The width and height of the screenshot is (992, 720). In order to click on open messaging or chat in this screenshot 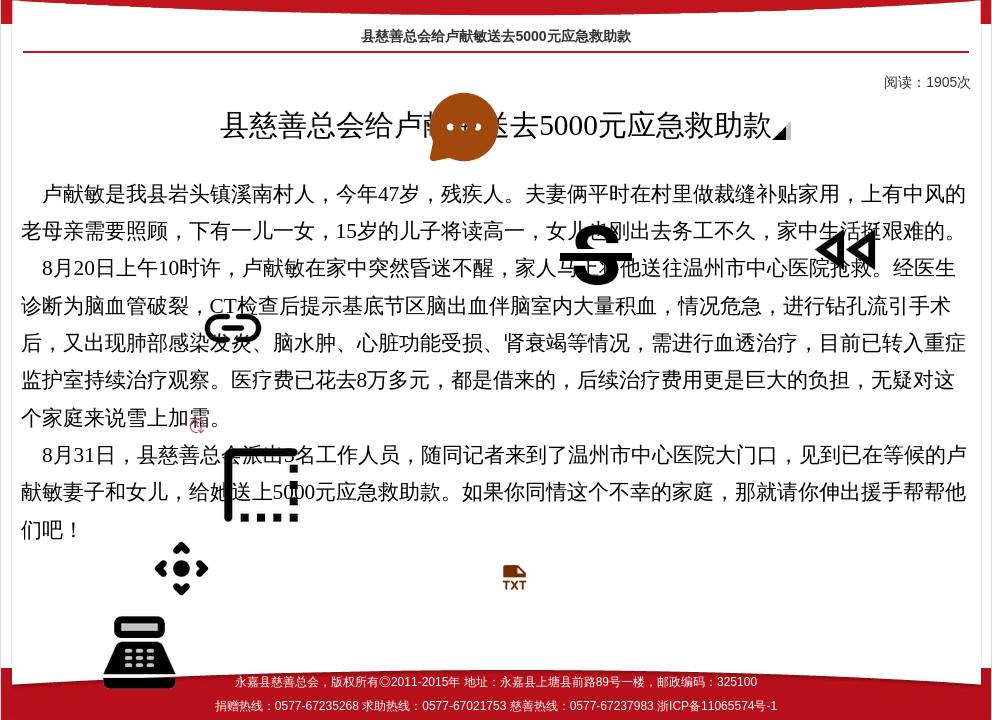, I will do `click(464, 127)`.